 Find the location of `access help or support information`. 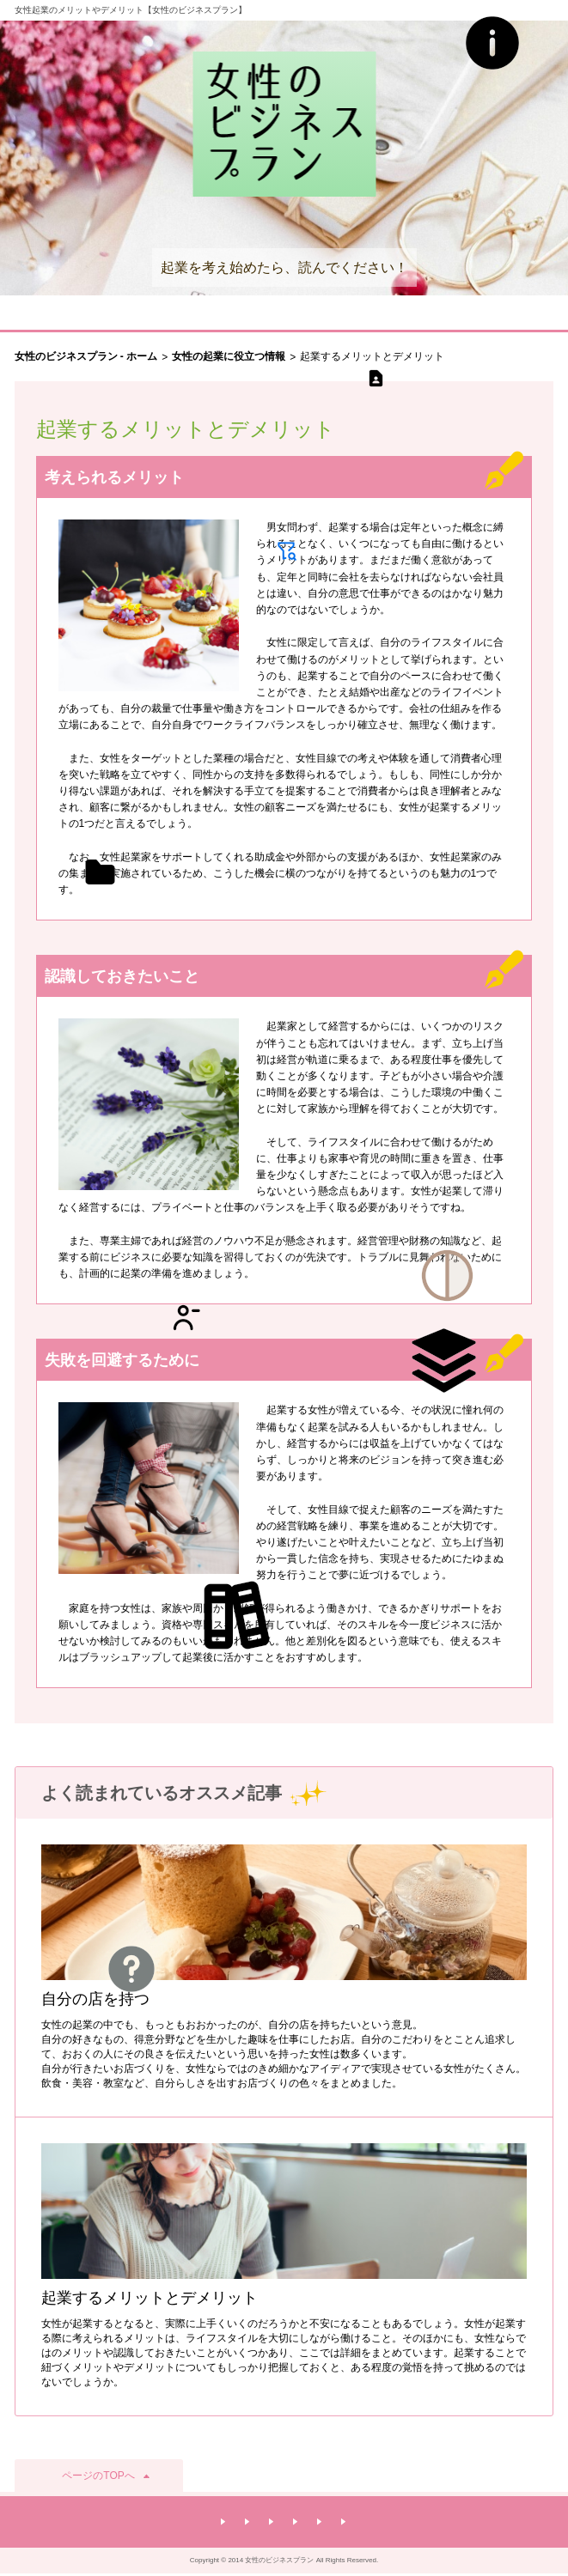

access help or support information is located at coordinates (131, 1969).